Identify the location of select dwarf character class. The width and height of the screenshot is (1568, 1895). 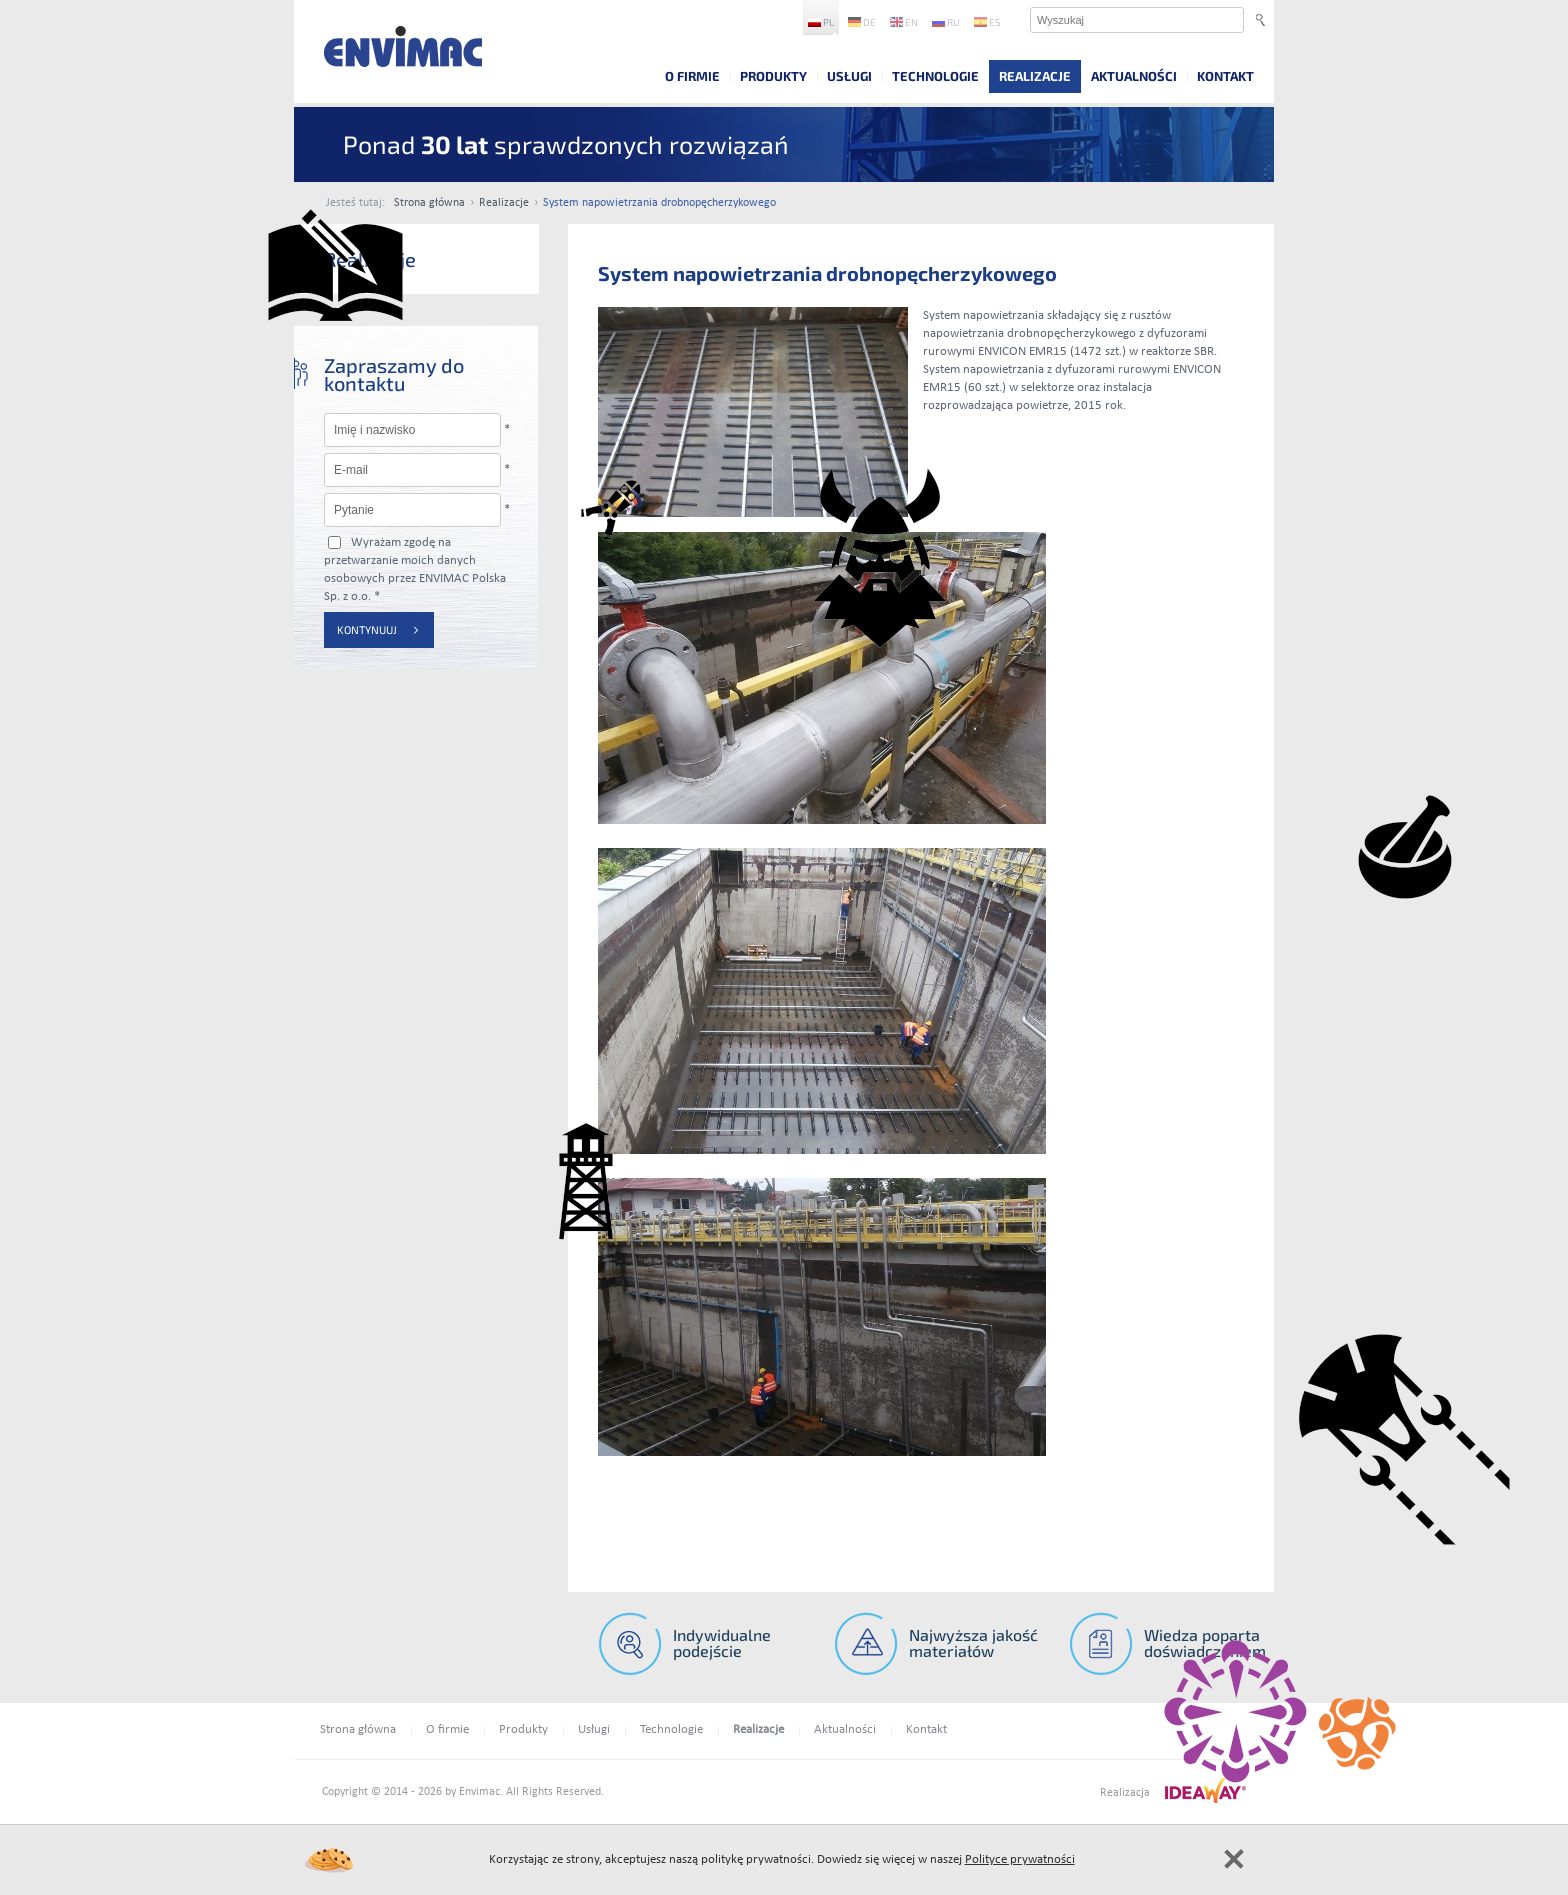
(880, 558).